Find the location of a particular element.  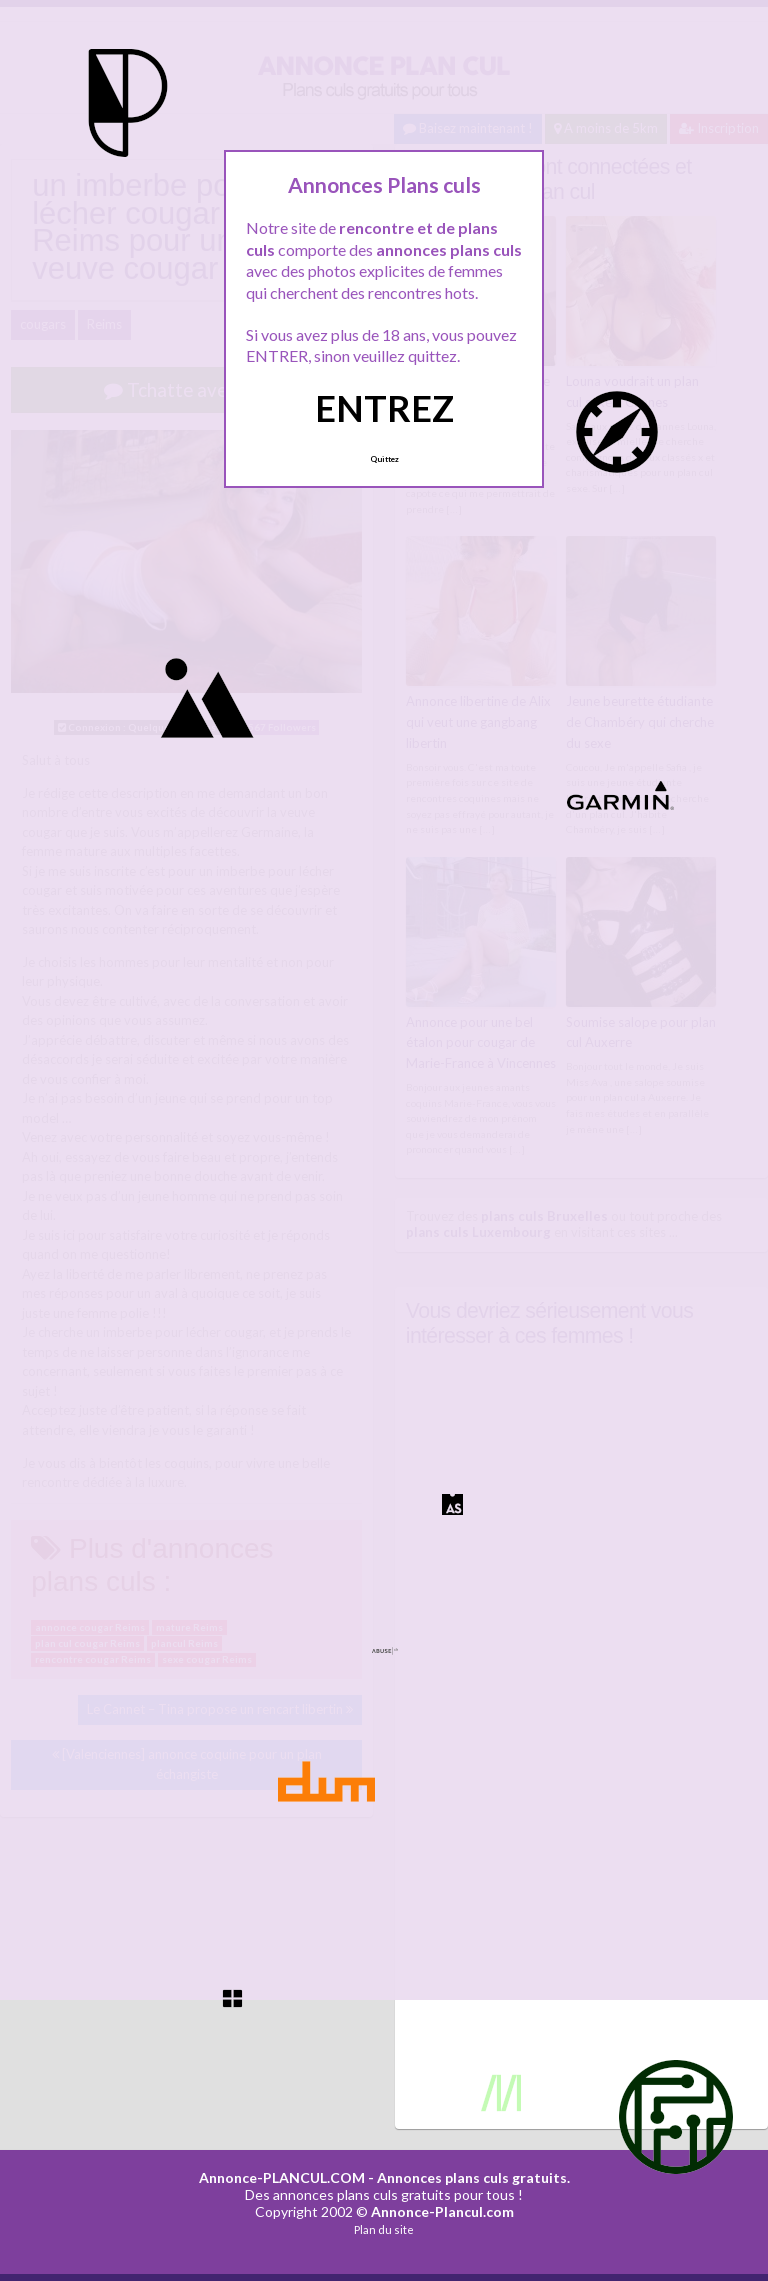

AssemblyScript programming language logo is located at coordinates (452, 1504).